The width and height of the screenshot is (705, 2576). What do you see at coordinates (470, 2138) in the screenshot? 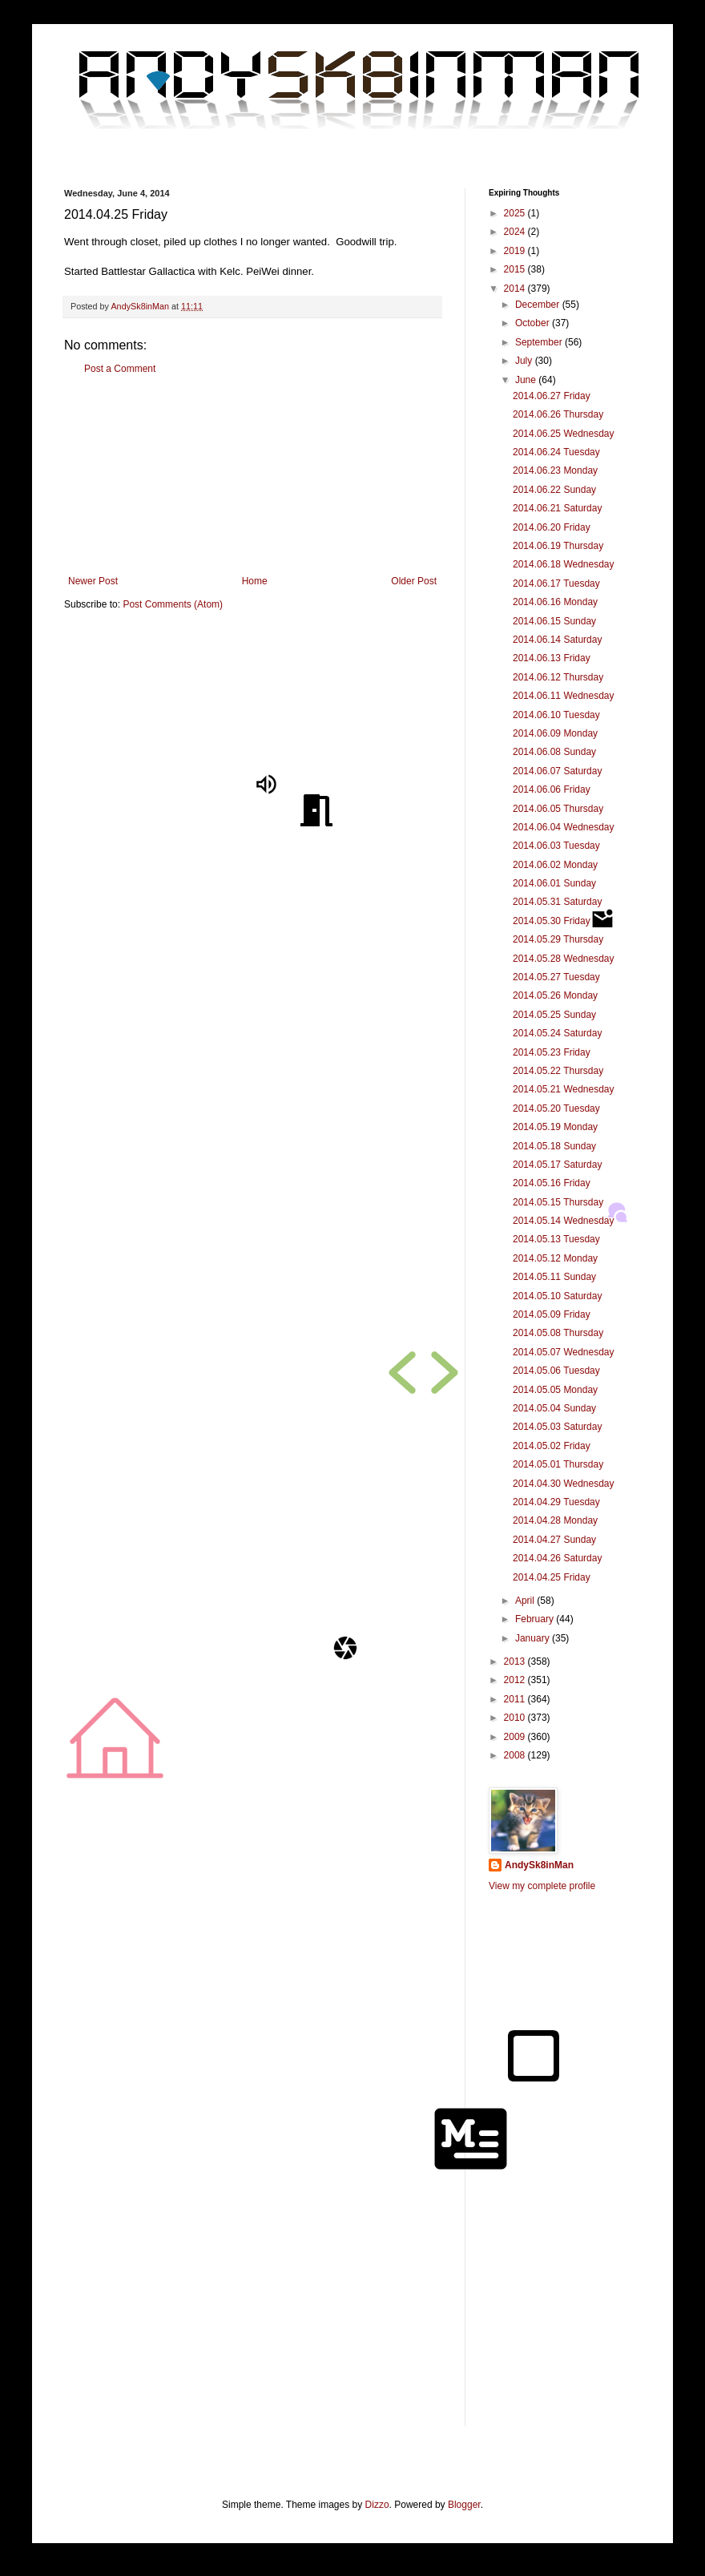
I see `open article on Medium` at bounding box center [470, 2138].